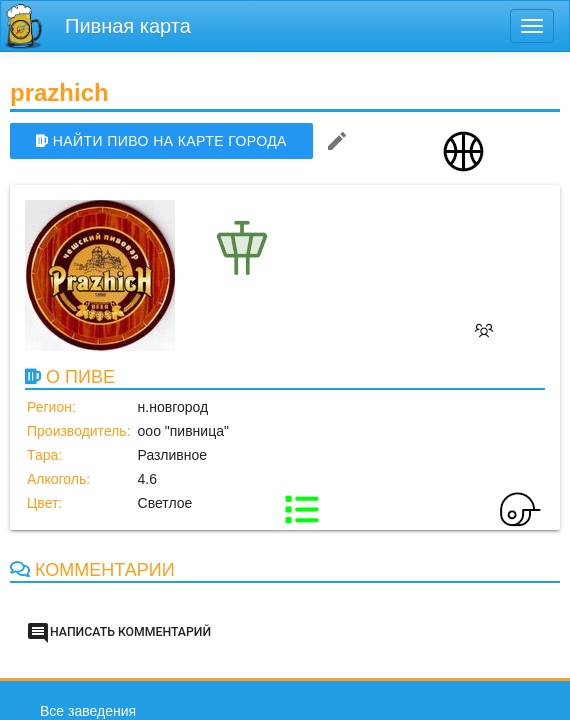 The image size is (570, 720). I want to click on access air traffic control features, so click(242, 248).